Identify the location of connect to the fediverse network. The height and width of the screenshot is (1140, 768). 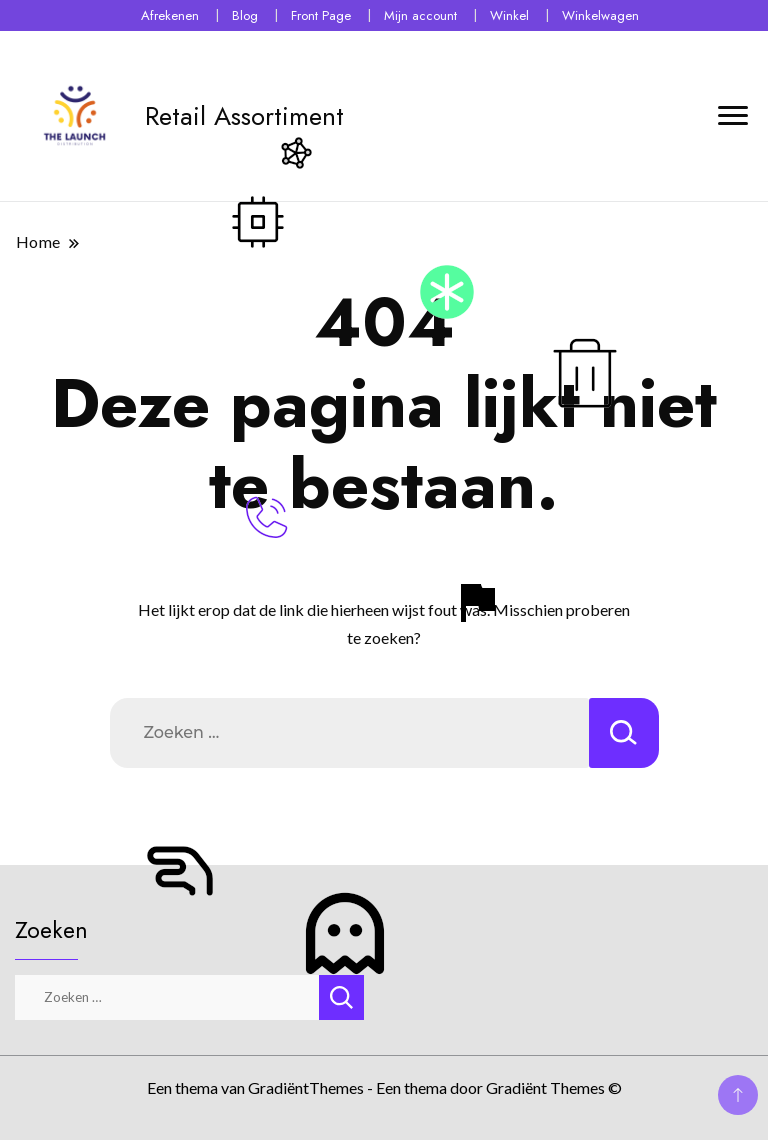
(296, 153).